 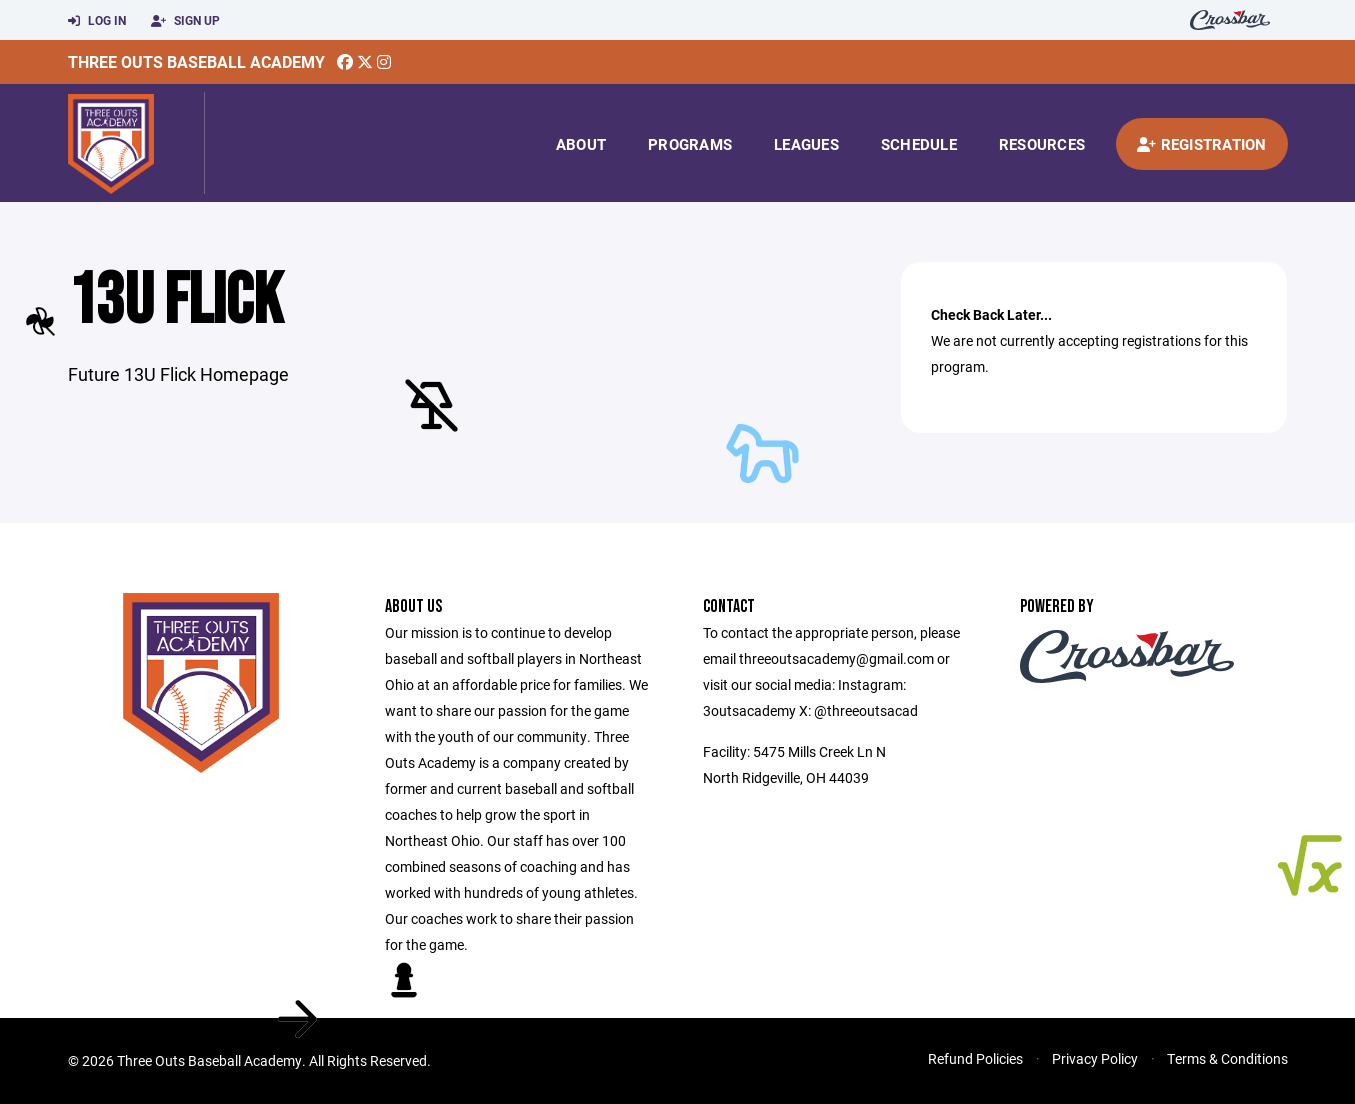 What do you see at coordinates (1311, 865) in the screenshot?
I see `access square root calculator function` at bounding box center [1311, 865].